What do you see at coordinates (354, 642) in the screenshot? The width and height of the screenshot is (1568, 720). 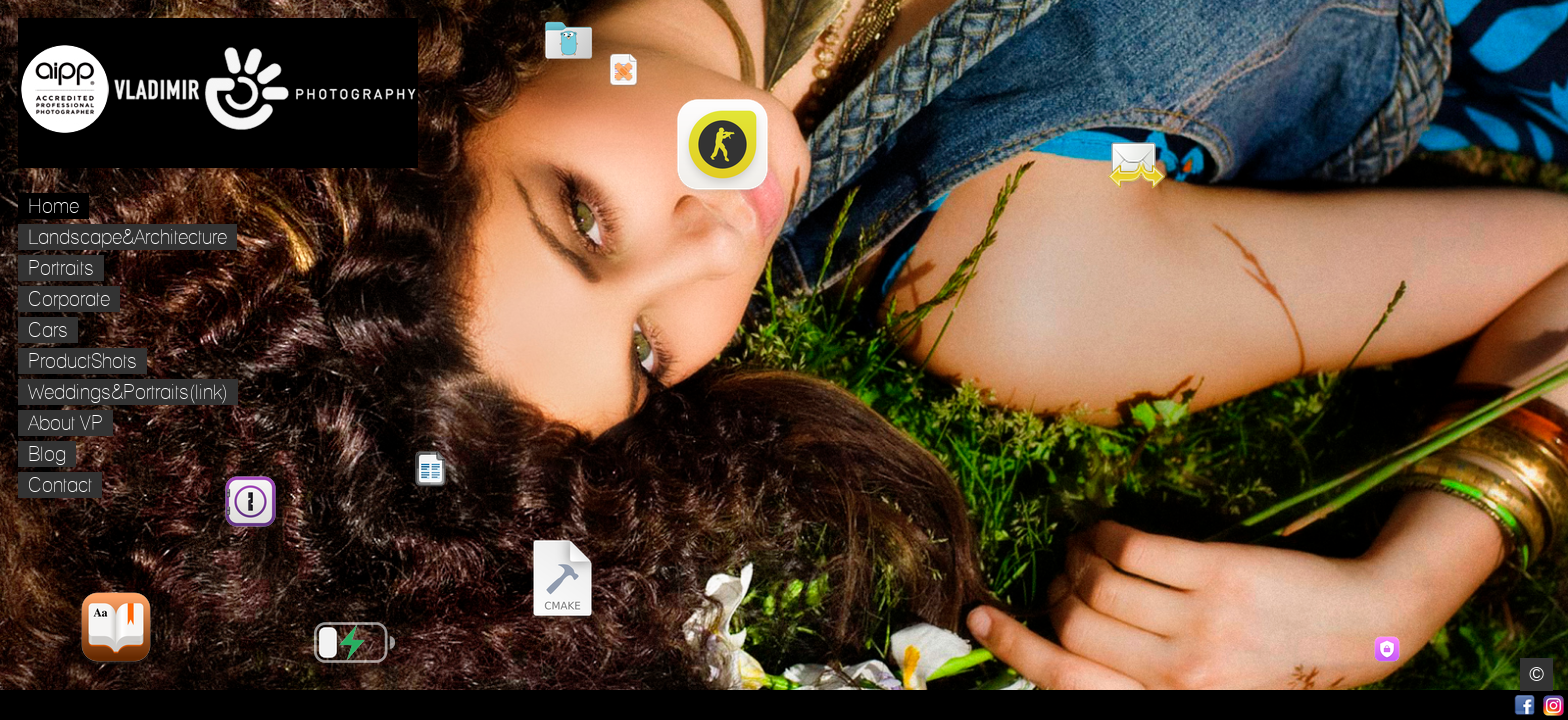 I see `indicates battery is charging at 20% capacity` at bounding box center [354, 642].